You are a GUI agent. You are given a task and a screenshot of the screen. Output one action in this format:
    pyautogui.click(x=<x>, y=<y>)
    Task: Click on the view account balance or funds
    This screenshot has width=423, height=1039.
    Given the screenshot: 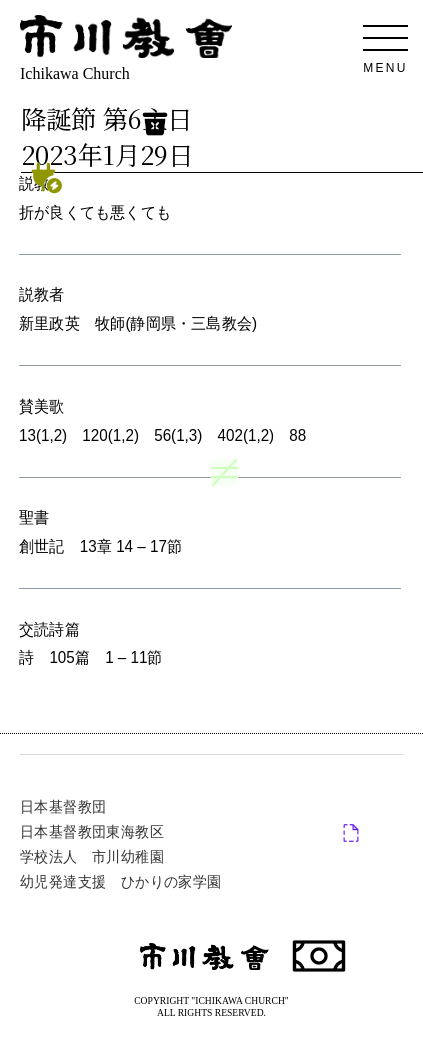 What is the action you would take?
    pyautogui.click(x=319, y=956)
    